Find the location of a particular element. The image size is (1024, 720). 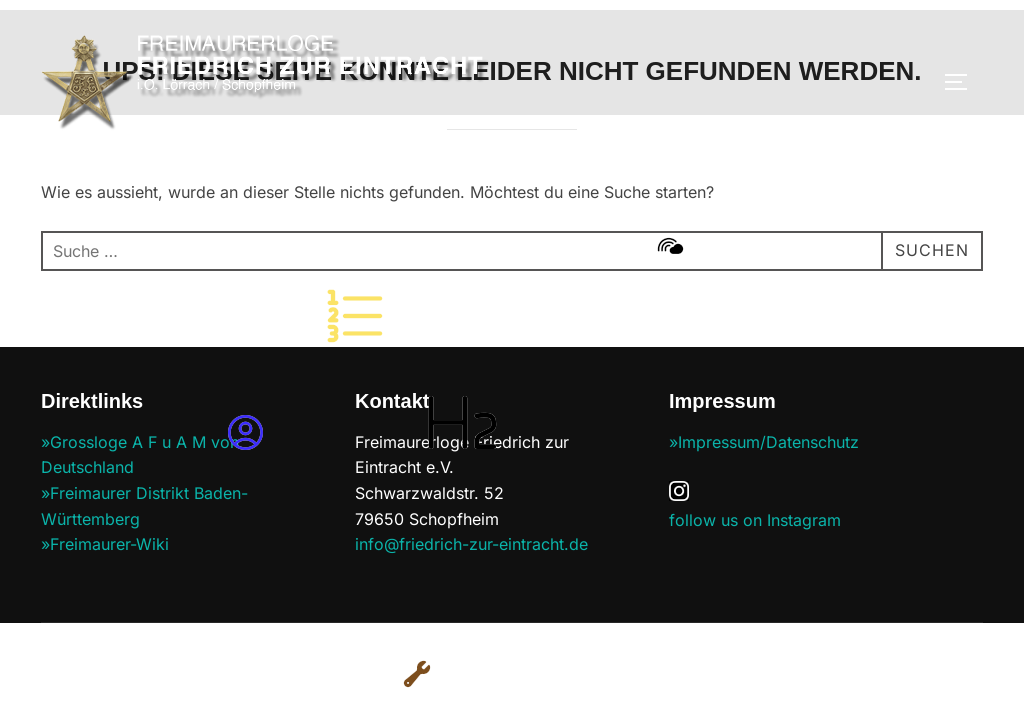

view your profile is located at coordinates (245, 432).